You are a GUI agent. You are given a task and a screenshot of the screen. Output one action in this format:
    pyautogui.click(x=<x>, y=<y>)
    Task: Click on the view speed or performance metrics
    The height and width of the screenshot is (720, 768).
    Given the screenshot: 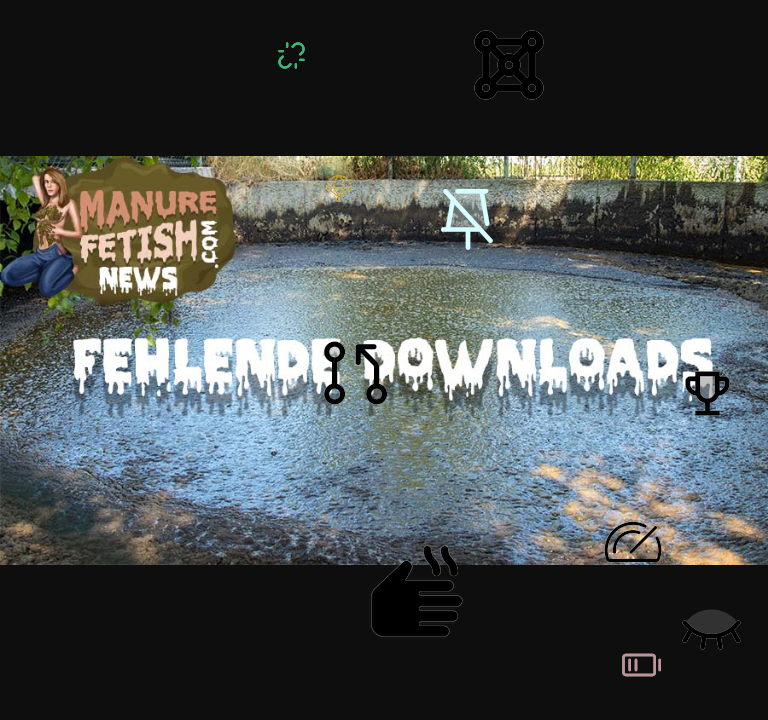 What is the action you would take?
    pyautogui.click(x=633, y=544)
    